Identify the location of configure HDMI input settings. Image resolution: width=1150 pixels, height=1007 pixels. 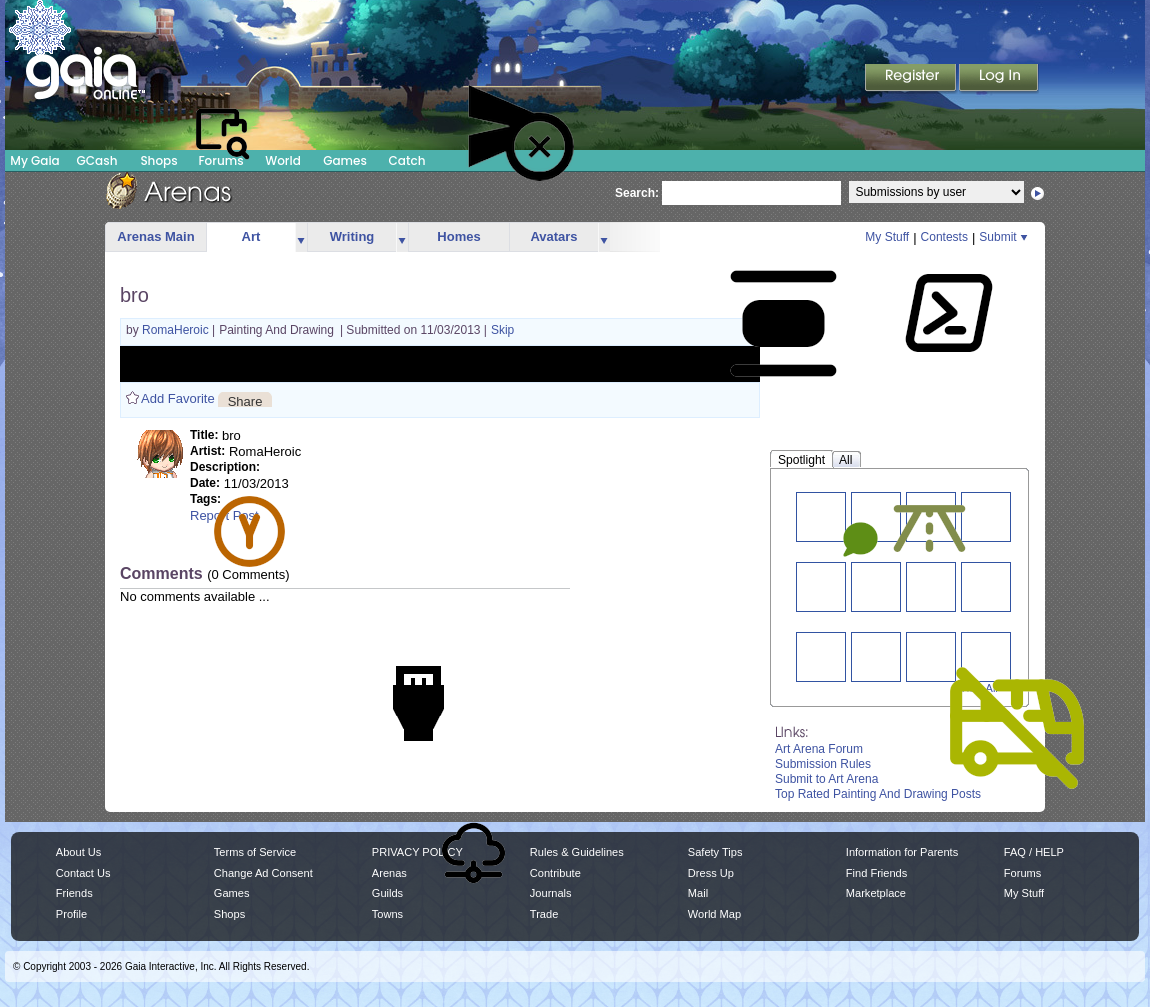
(418, 703).